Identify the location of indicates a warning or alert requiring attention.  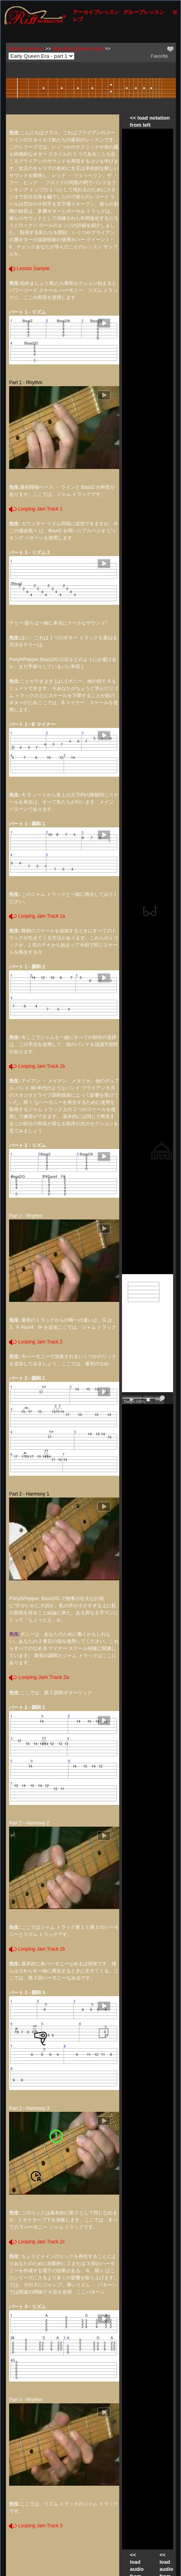
(56, 2136).